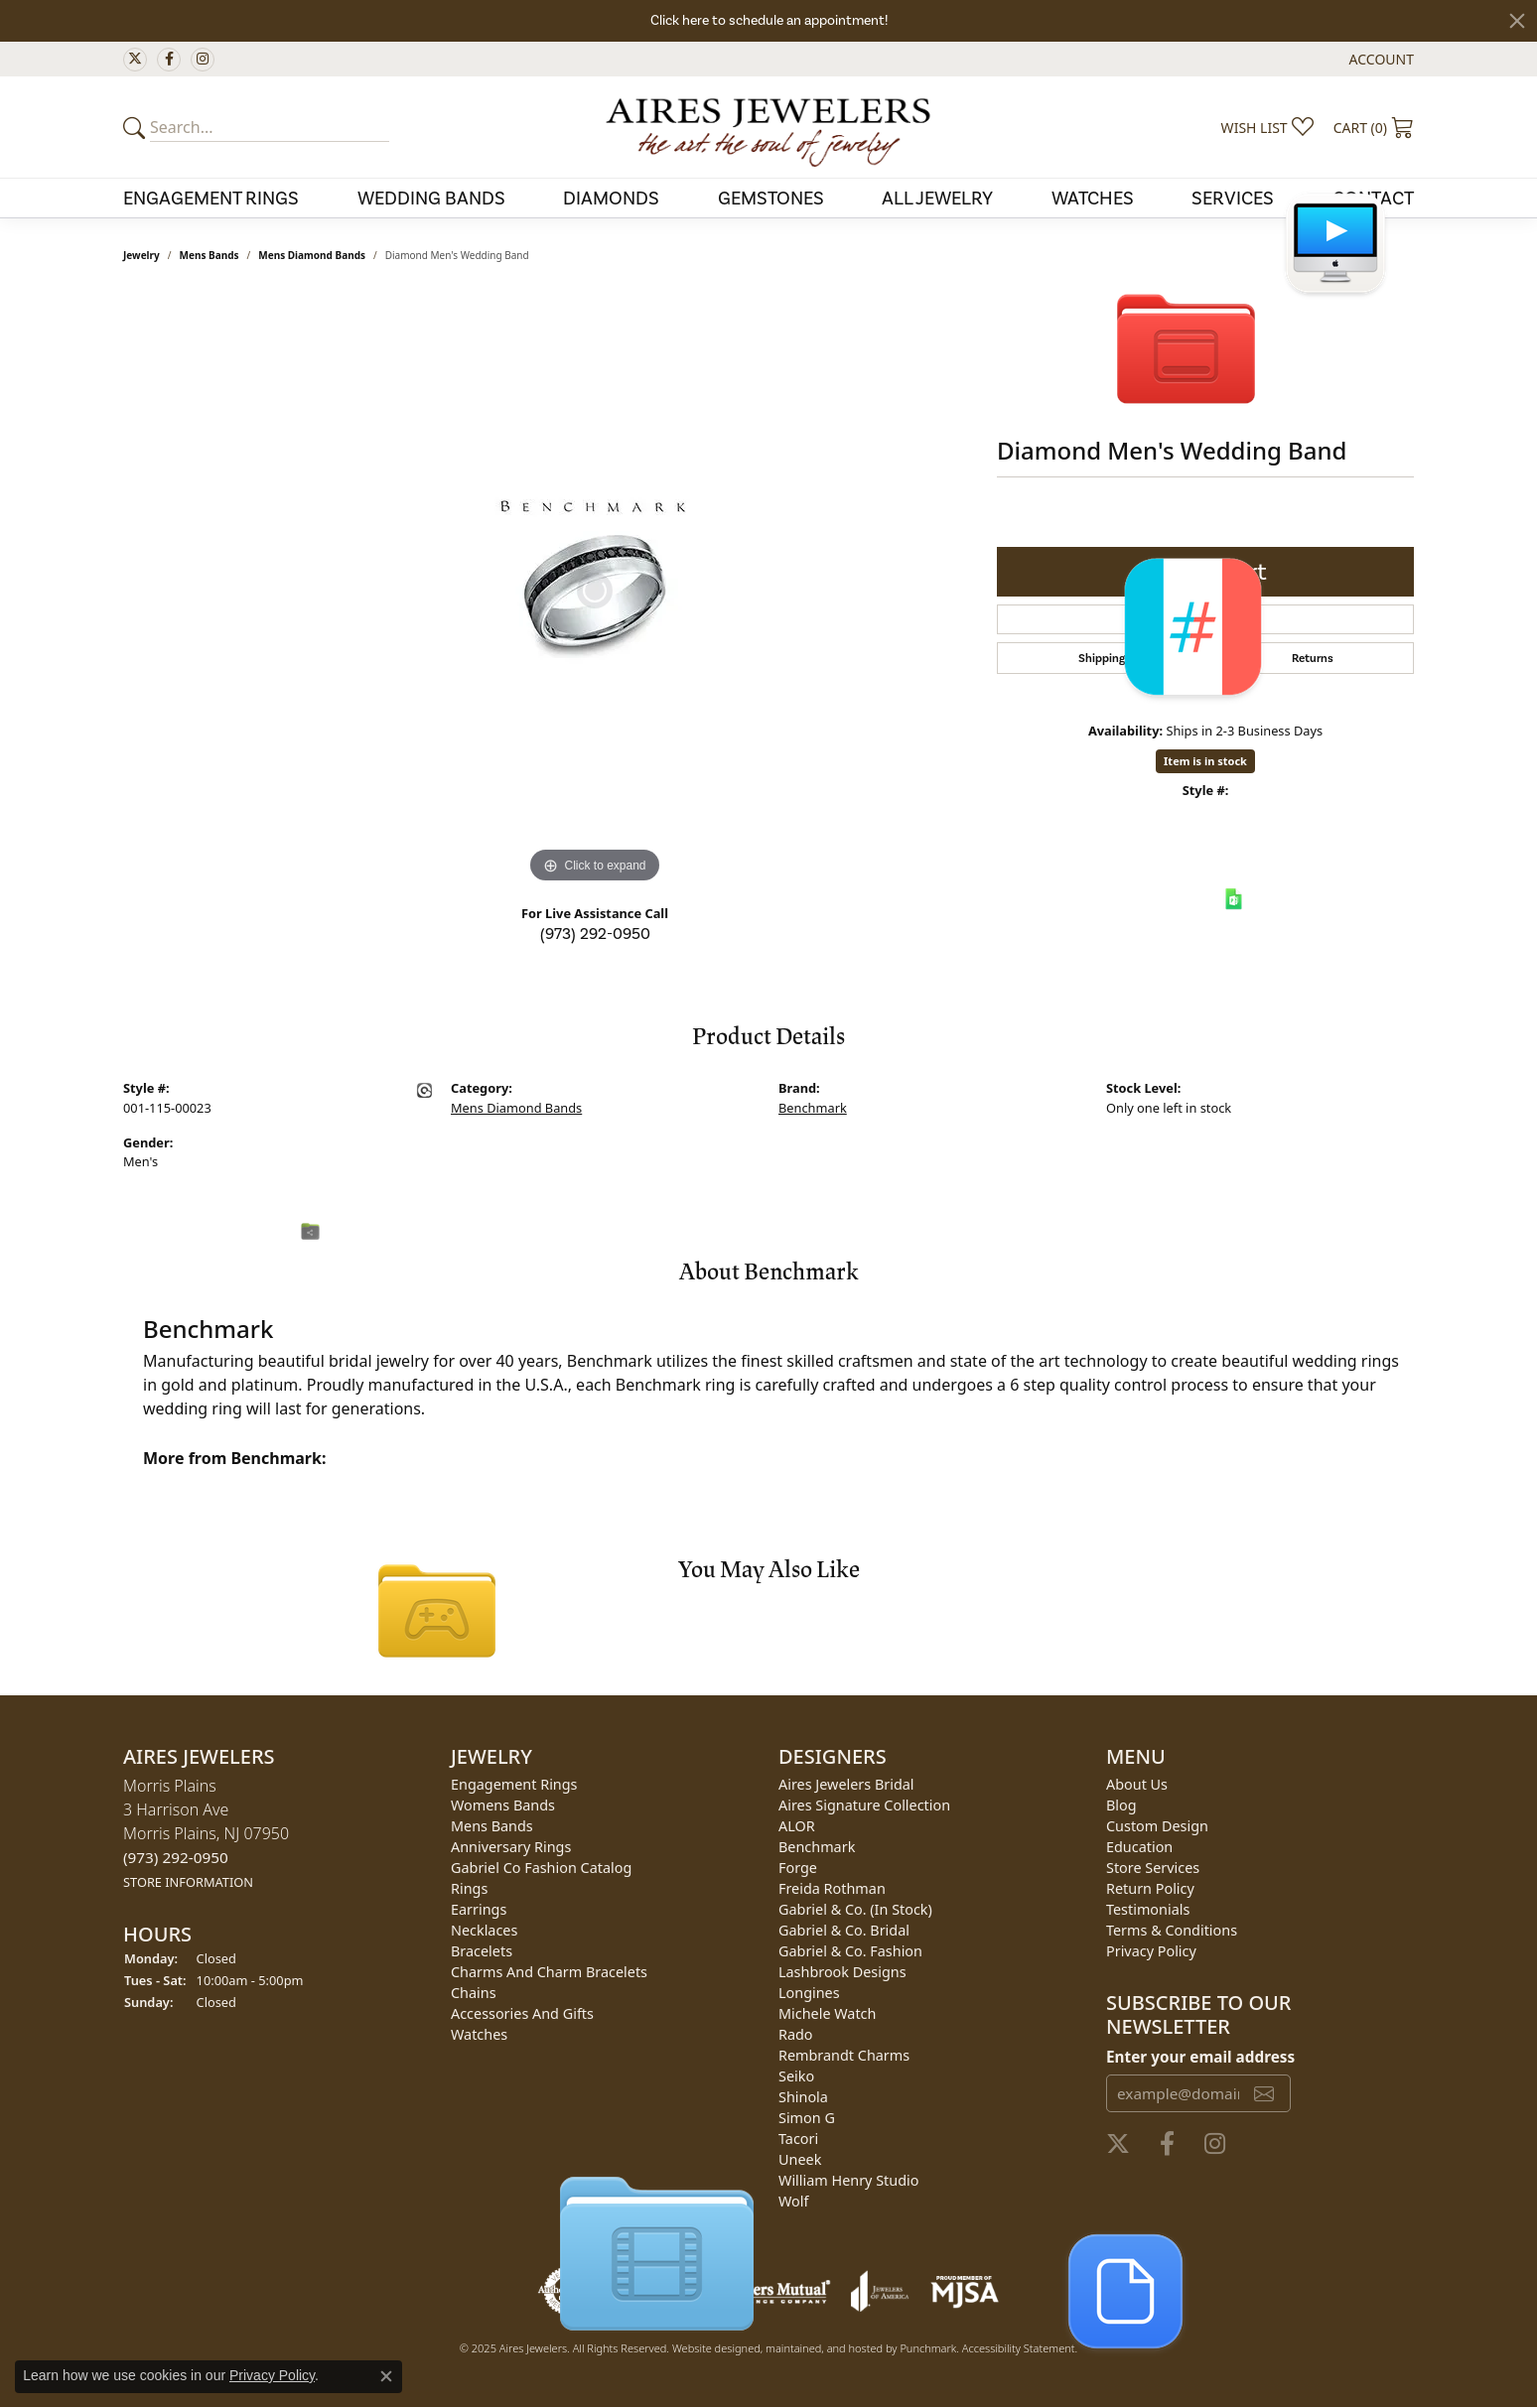 Image resolution: width=1537 pixels, height=2408 pixels. Describe the element at coordinates (424, 1090) in the screenshot. I see `open giada audio sequencer application` at that location.